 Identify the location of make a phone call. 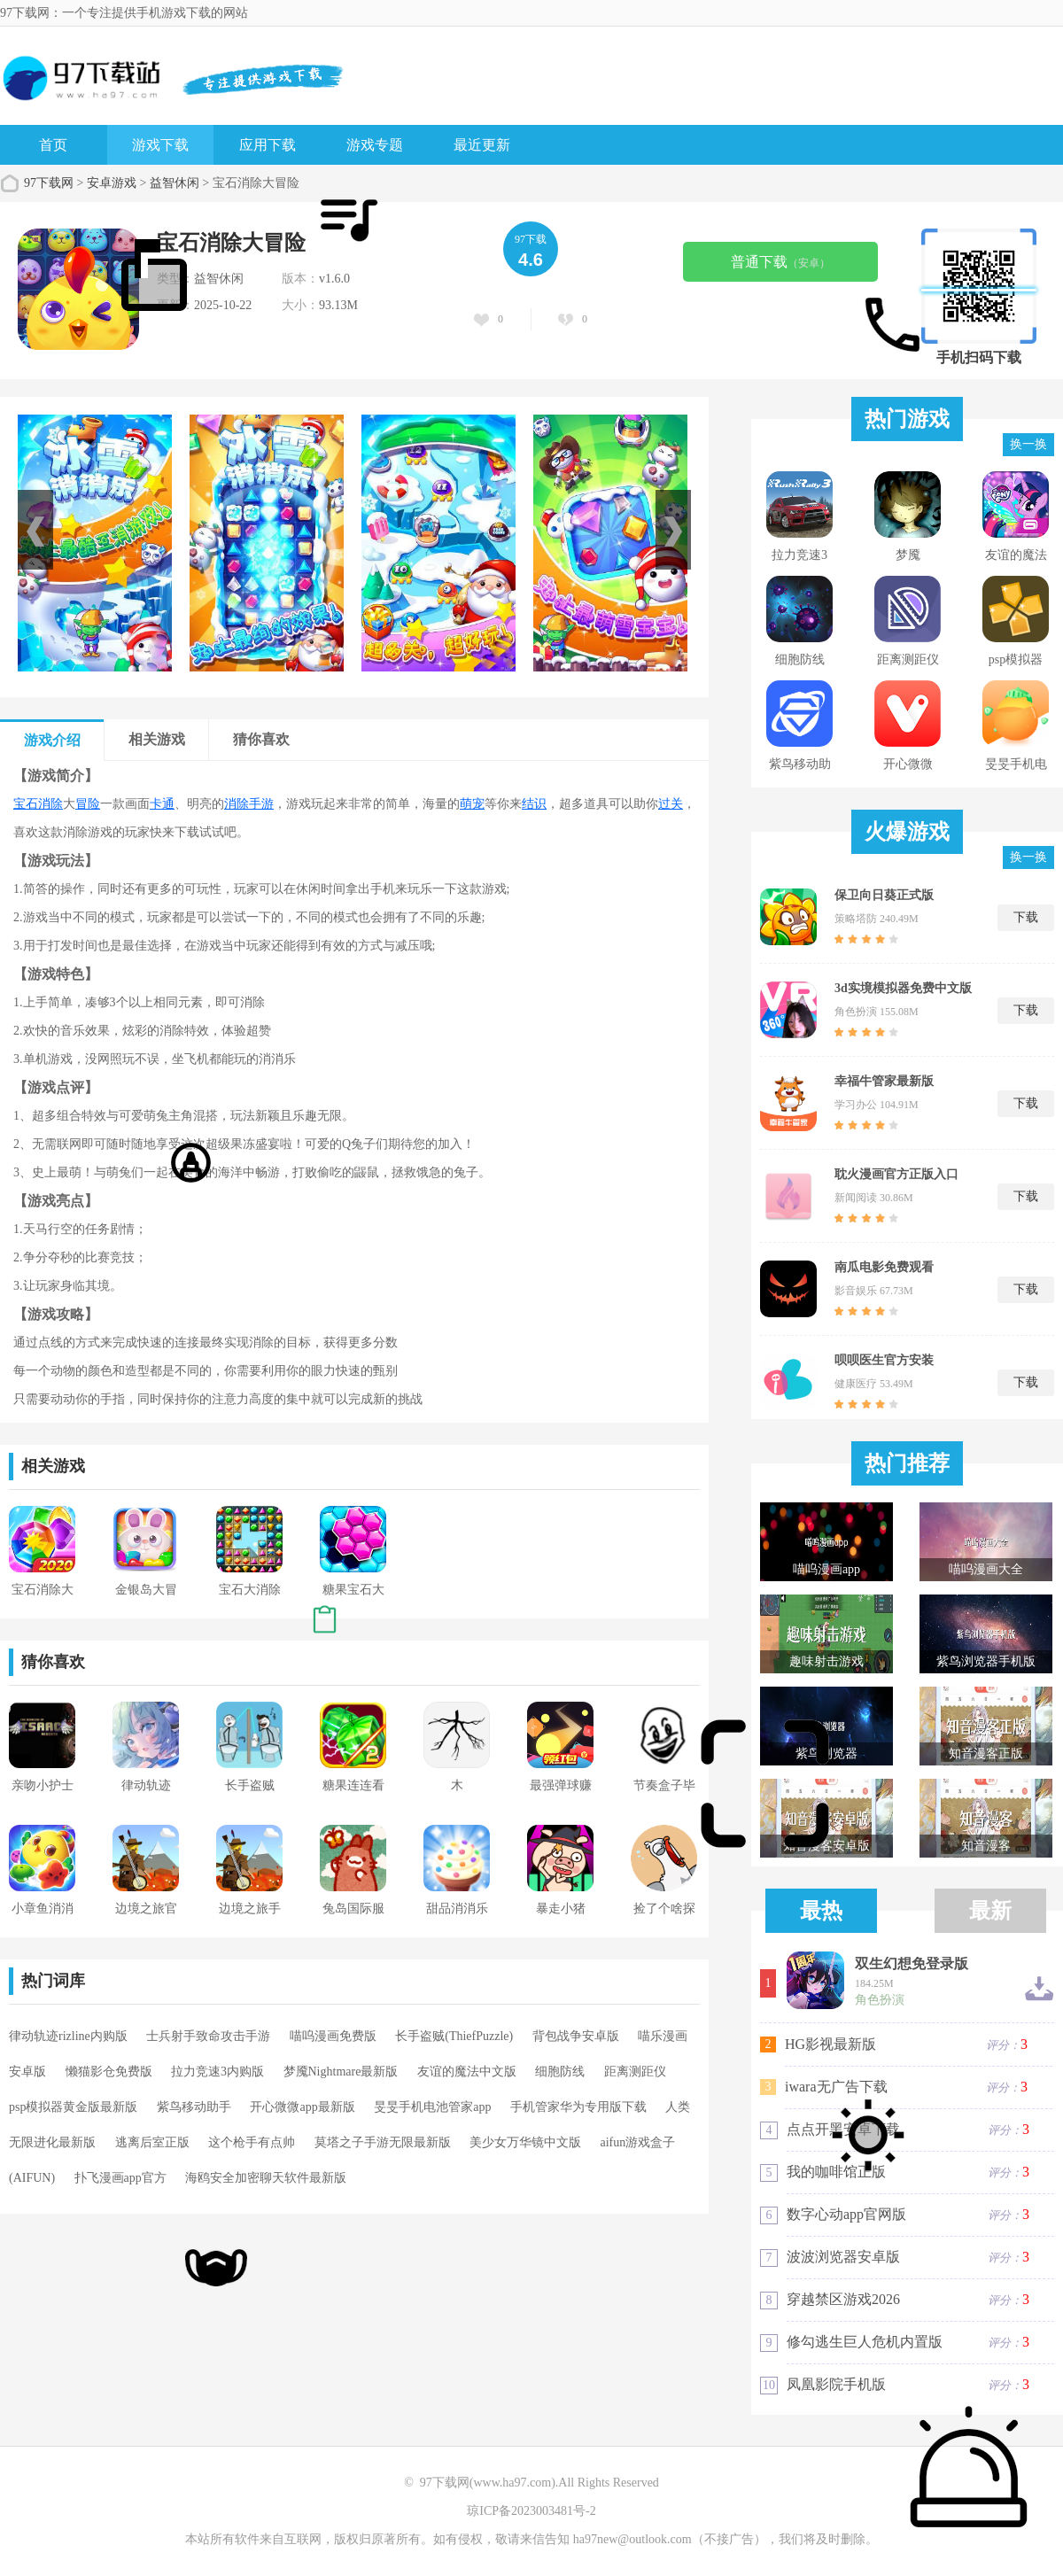
(892, 324).